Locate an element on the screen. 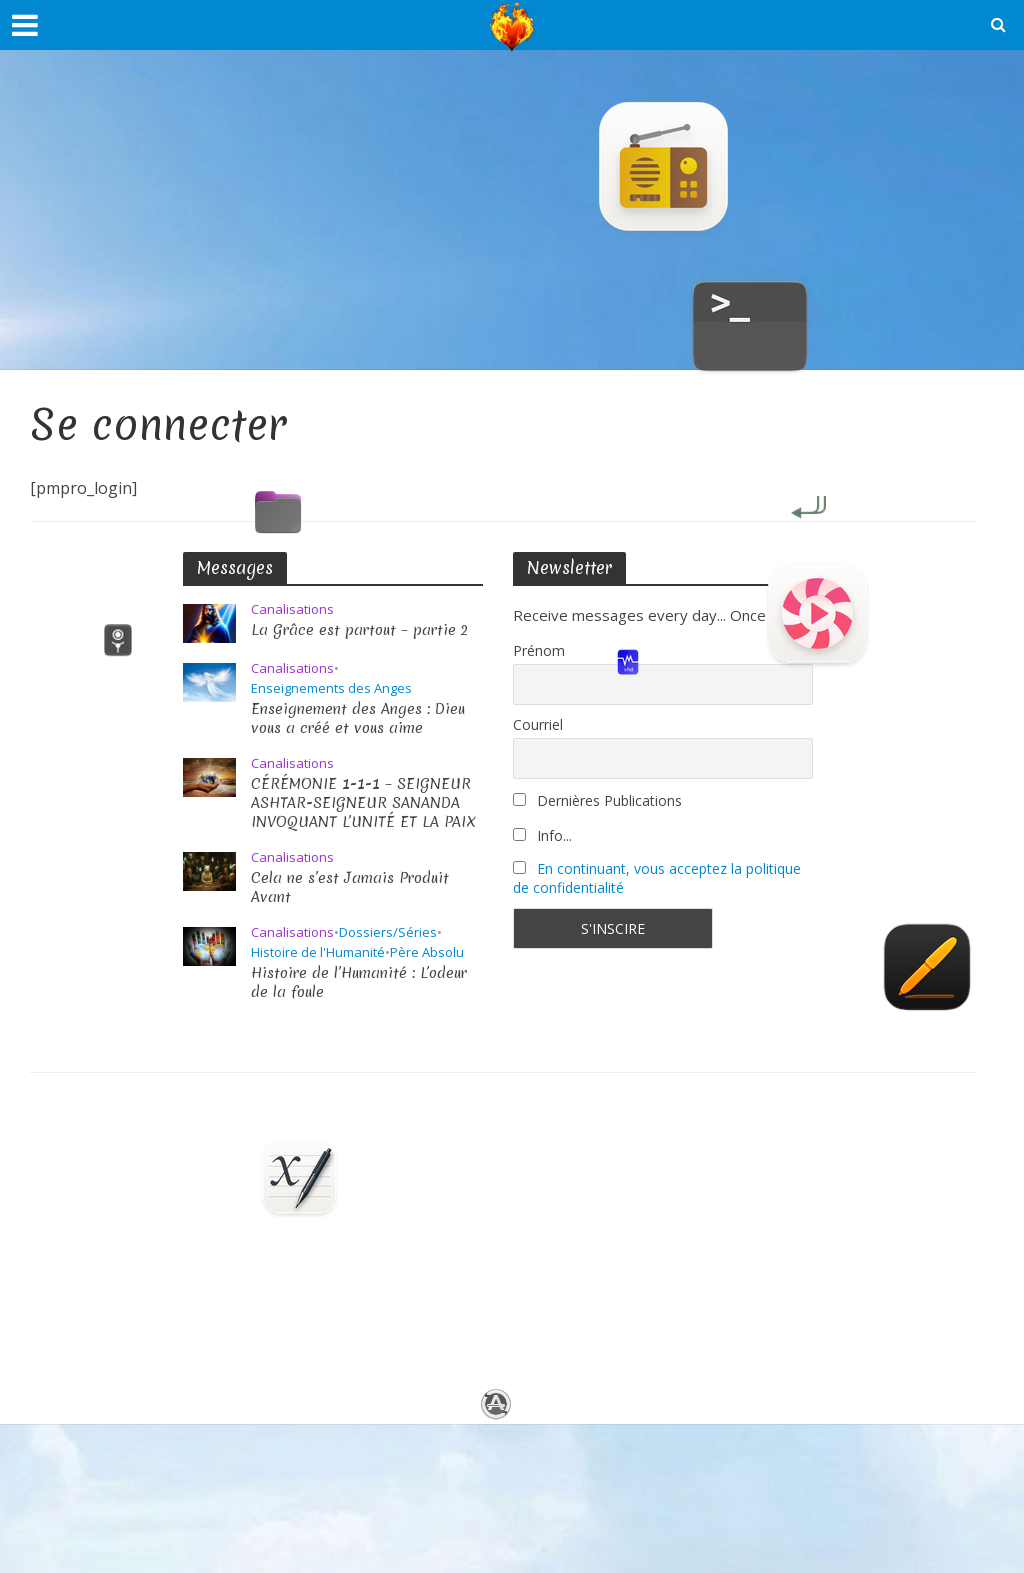 This screenshot has height=1573, width=1024. reply to all recipients of an email is located at coordinates (808, 505).